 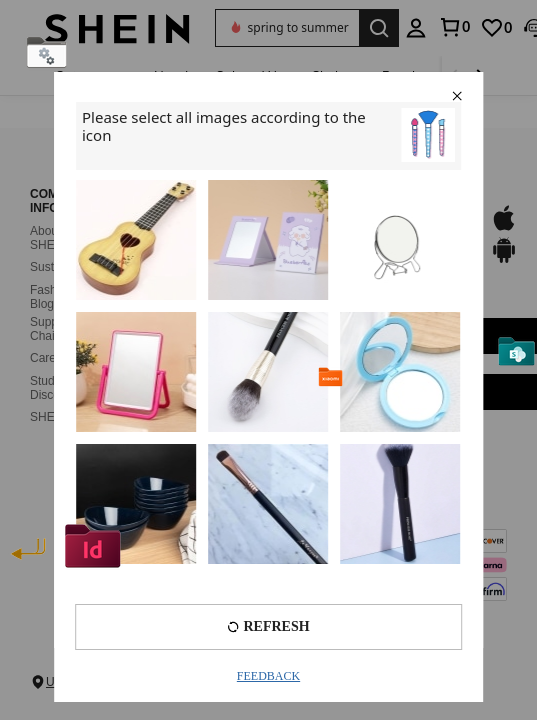 I want to click on open xiaomi files folder, so click(x=330, y=377).